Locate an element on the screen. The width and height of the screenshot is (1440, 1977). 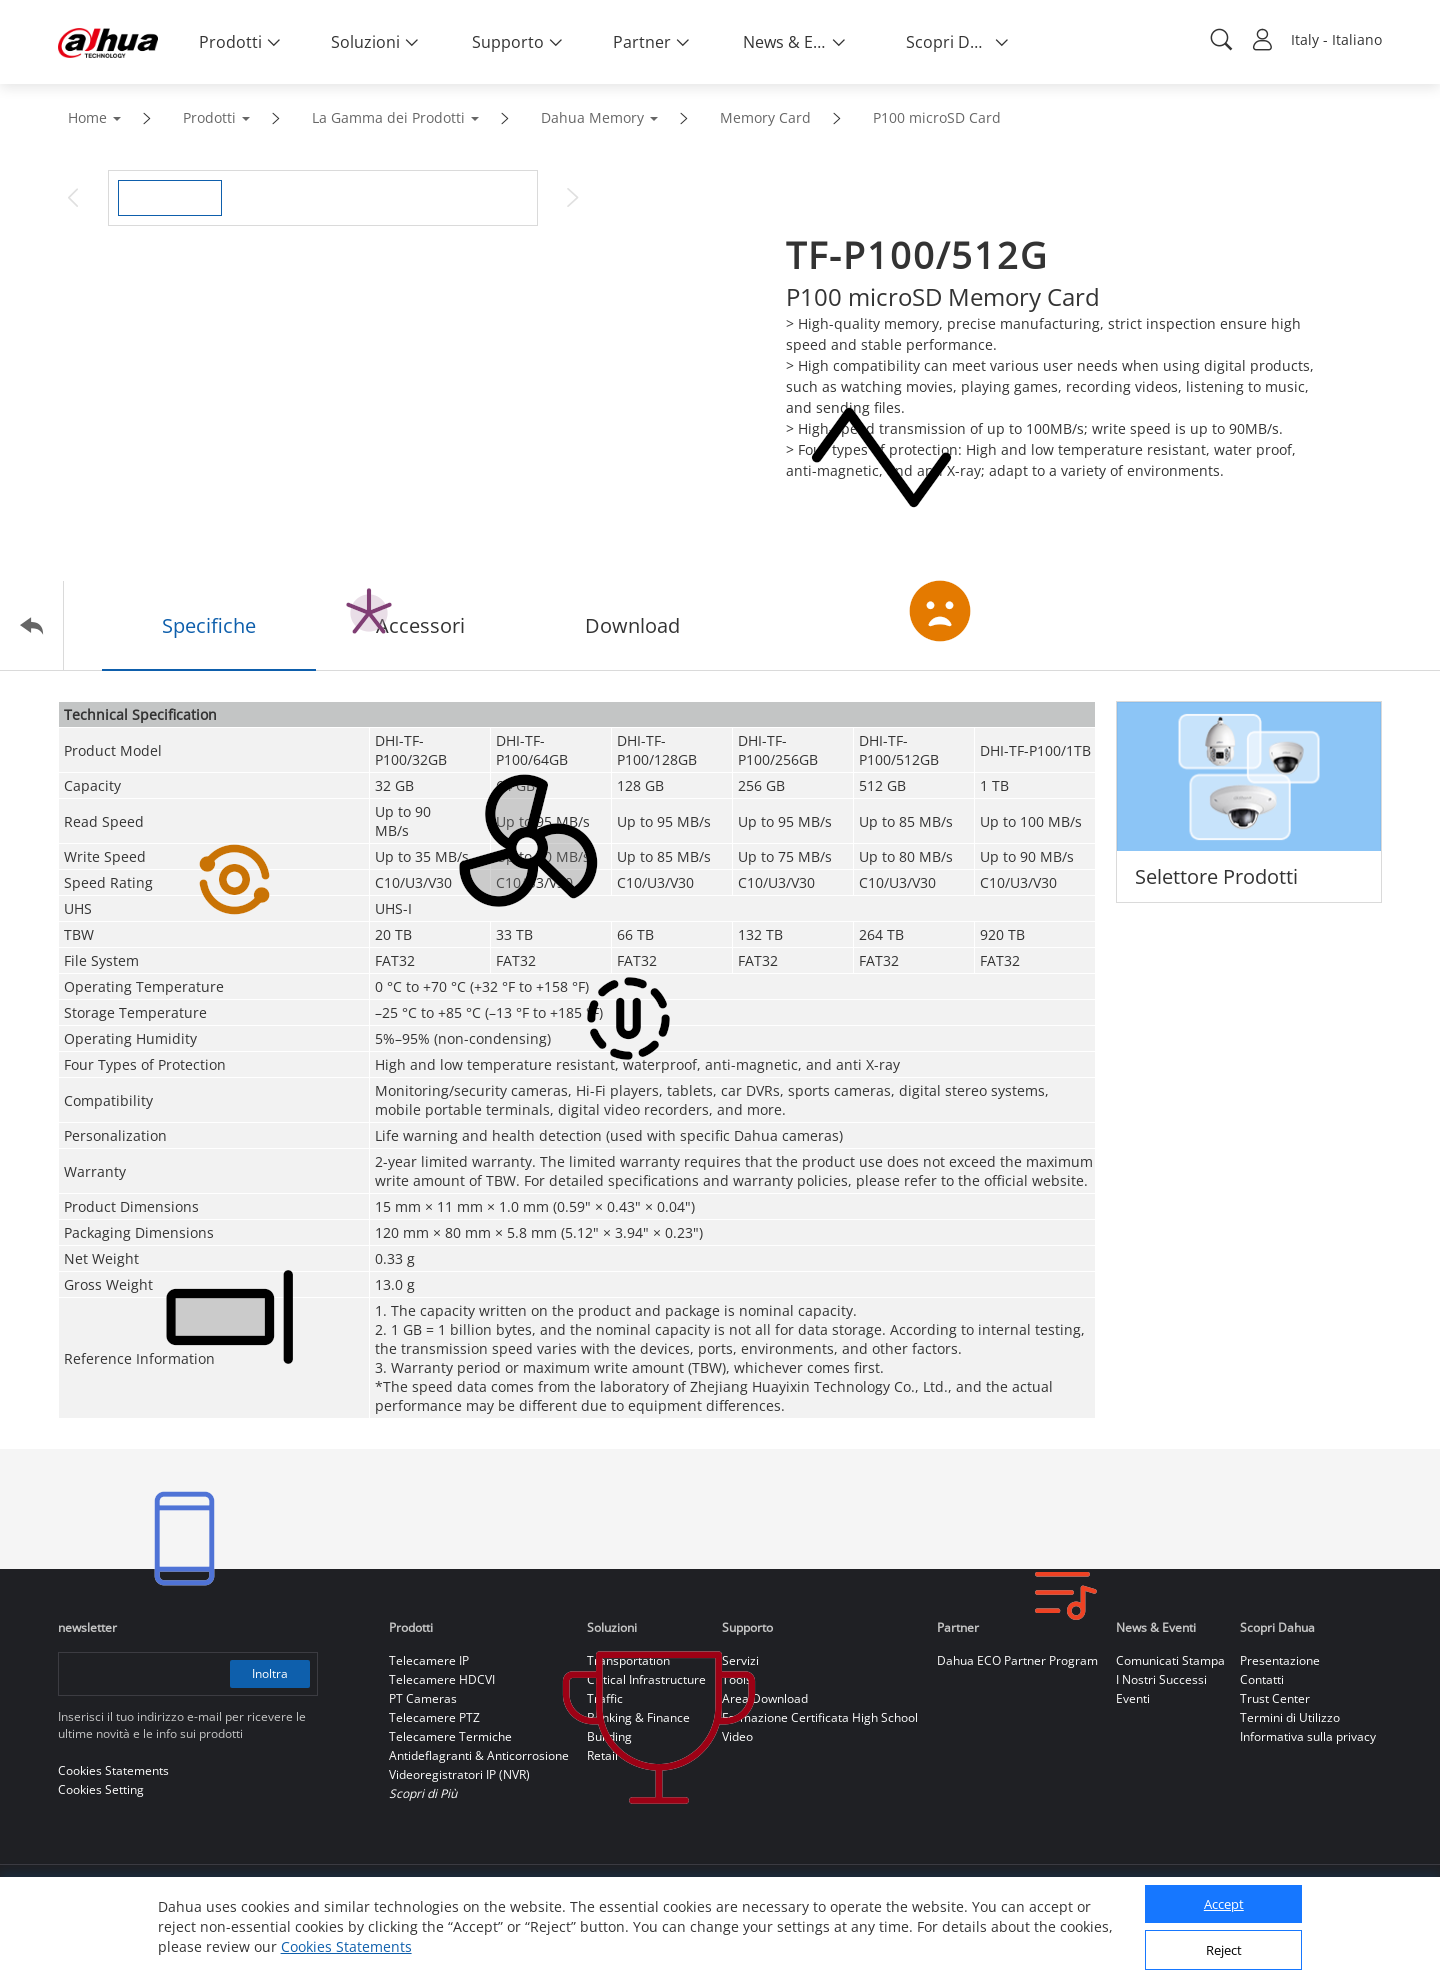
indicates an unverified or pending user account is located at coordinates (628, 1018).